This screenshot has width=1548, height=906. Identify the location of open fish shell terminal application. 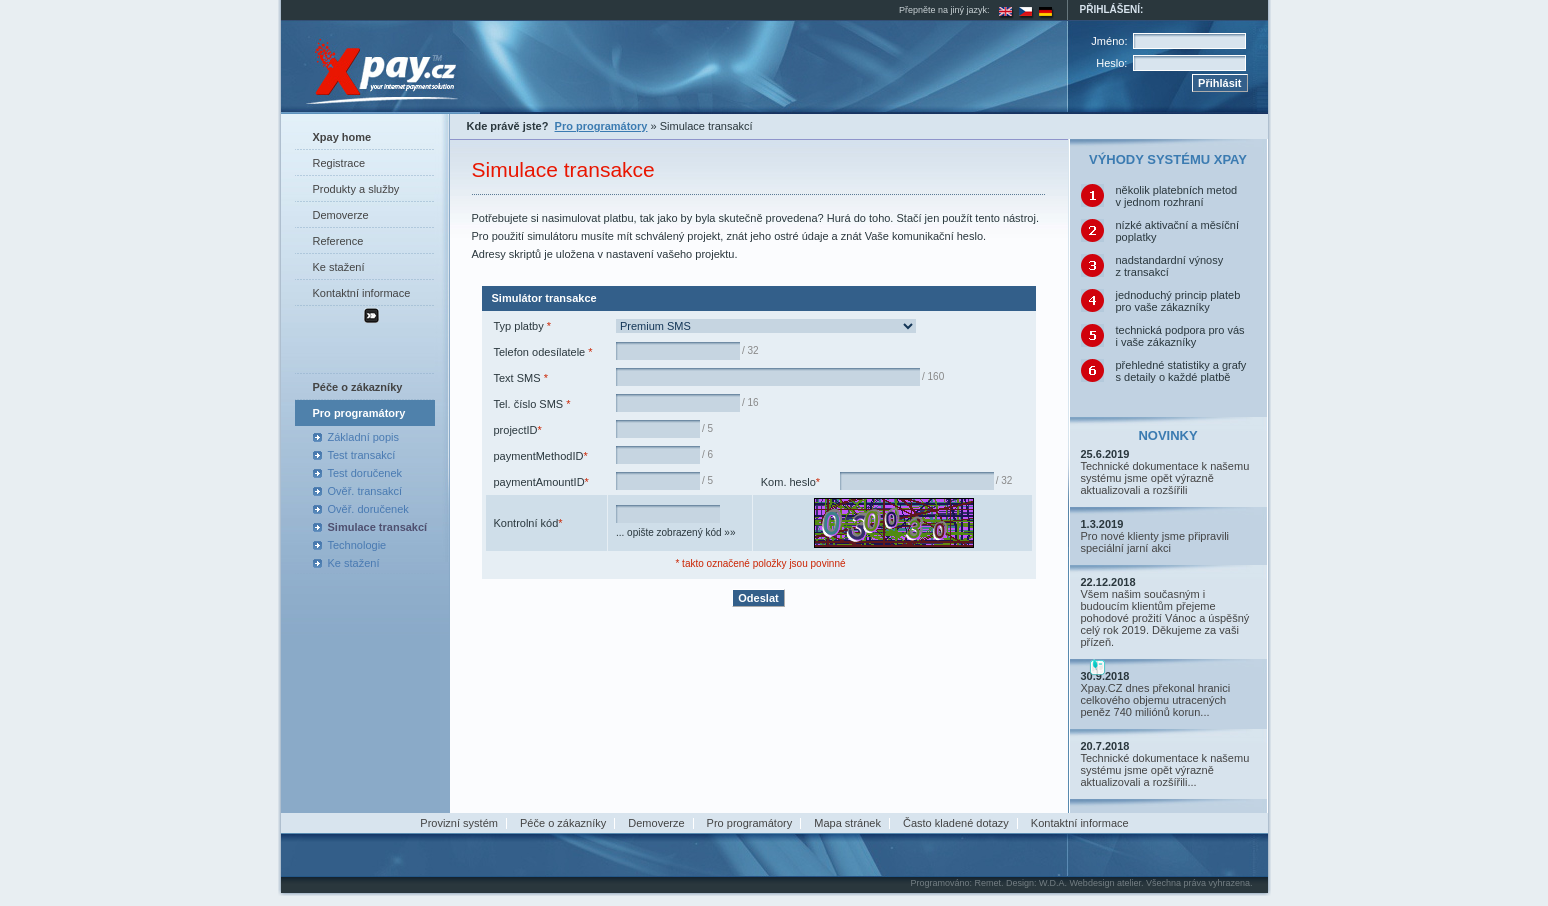
(371, 315).